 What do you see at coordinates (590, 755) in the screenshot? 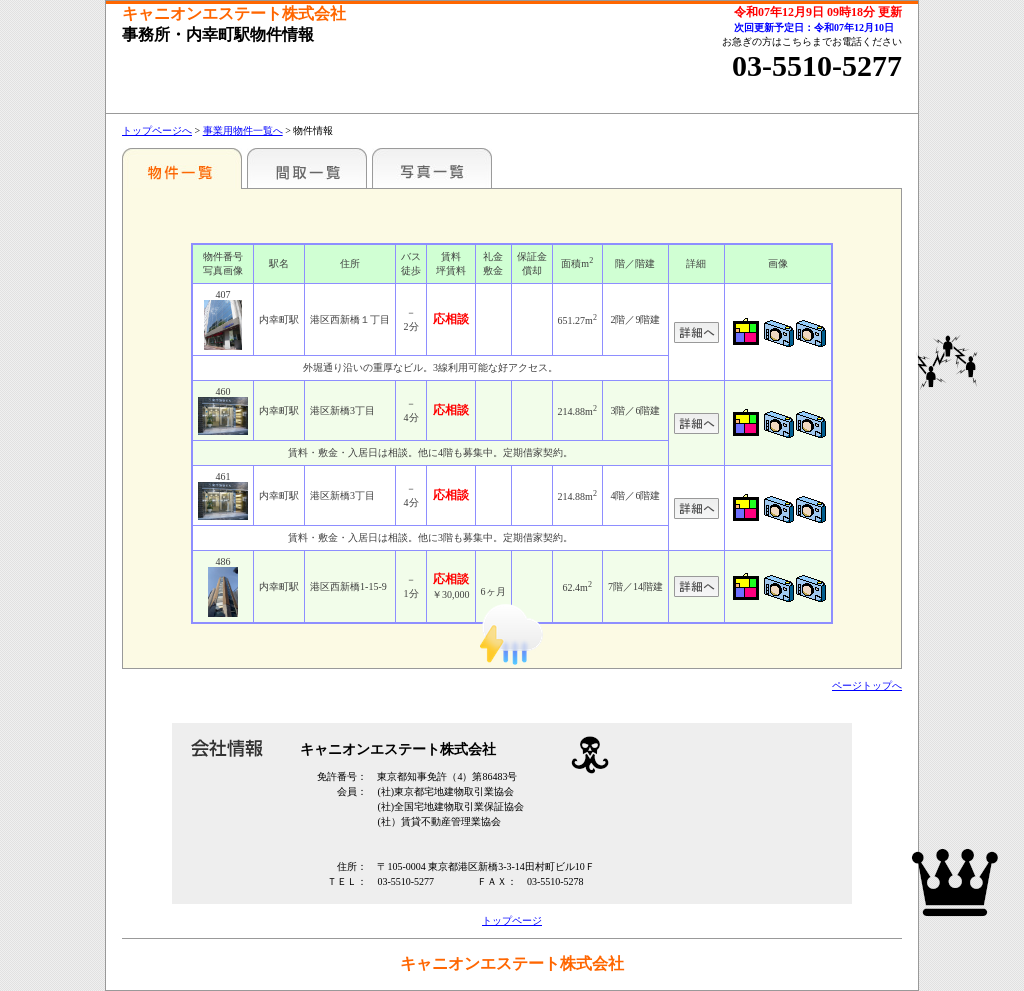
I see `select cthulhu or eldritch horror faction` at bounding box center [590, 755].